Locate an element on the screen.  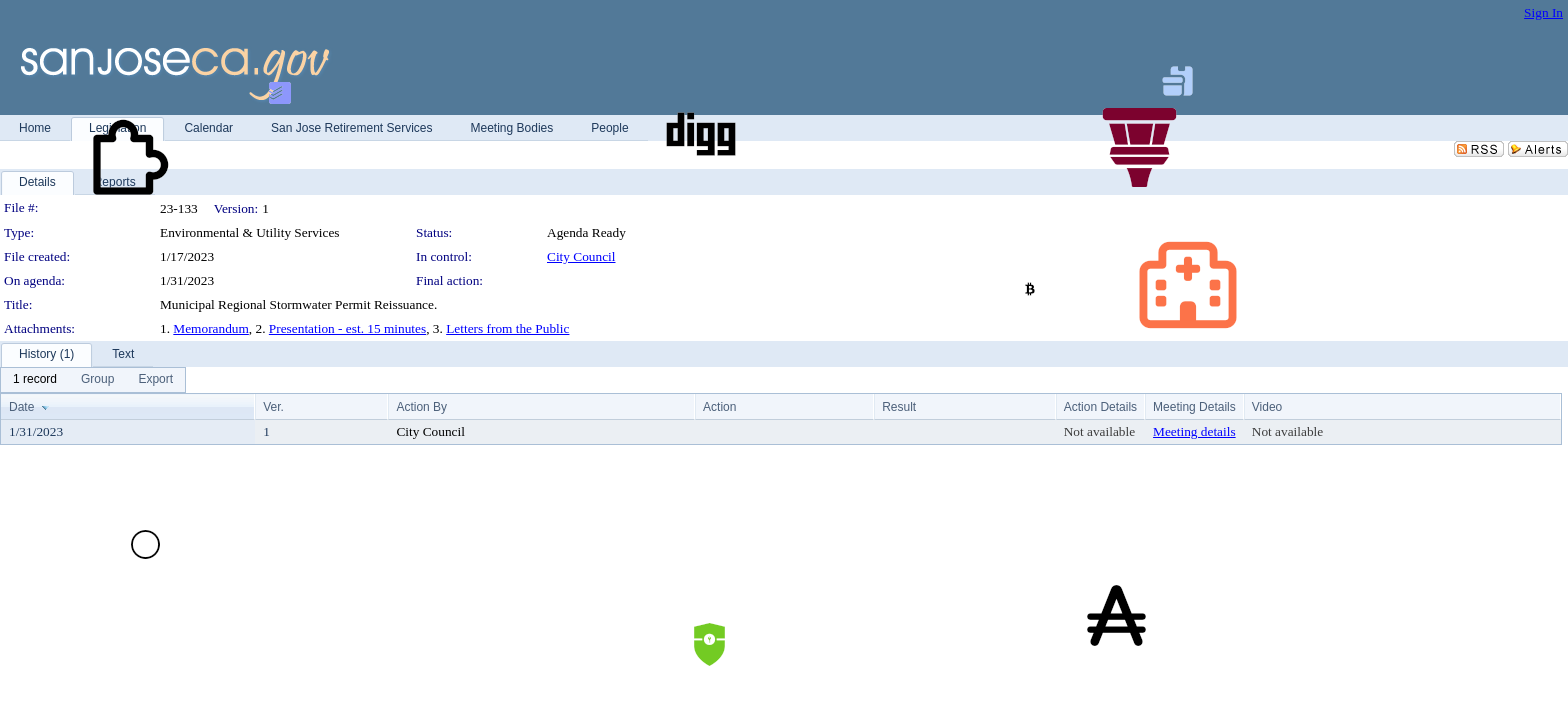
view nearby hospitals or medical facilities is located at coordinates (1188, 285).